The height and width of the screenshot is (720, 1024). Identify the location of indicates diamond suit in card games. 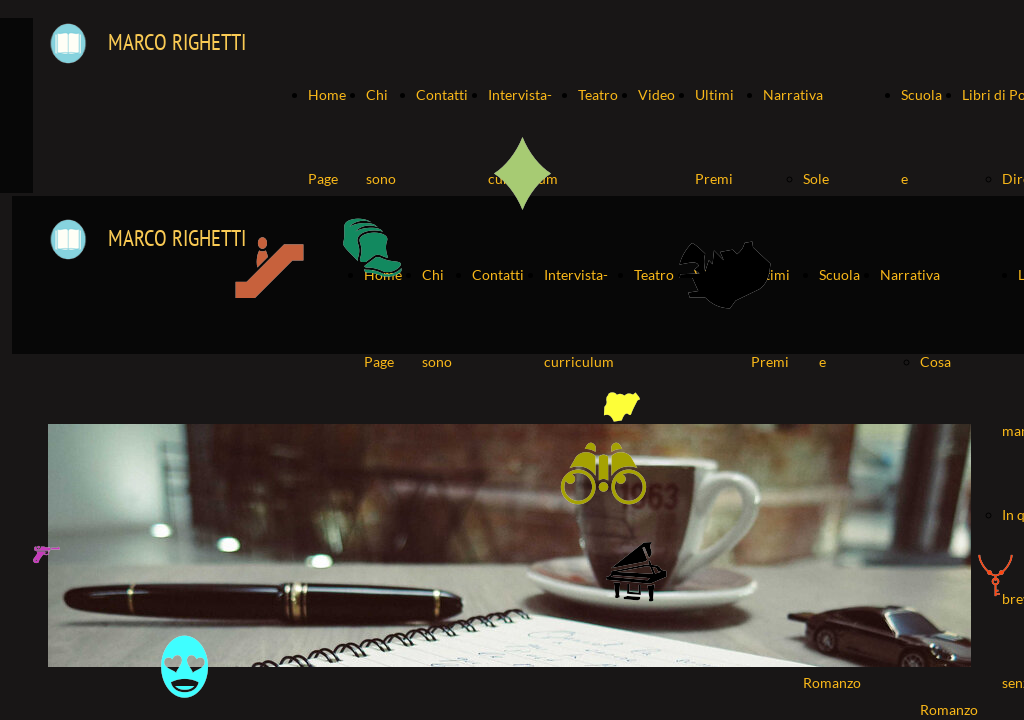
(522, 173).